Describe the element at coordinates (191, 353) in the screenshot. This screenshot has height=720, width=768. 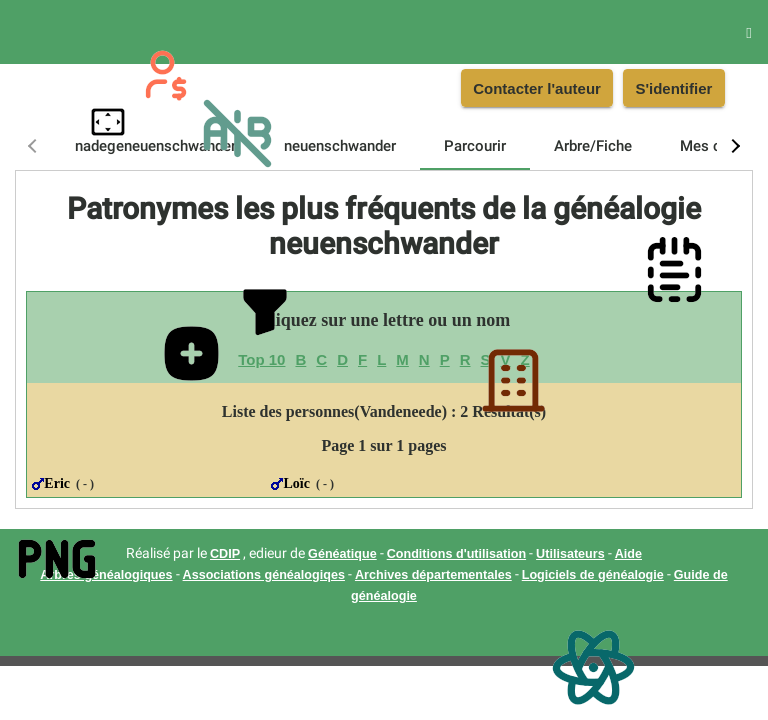
I see `add a new item` at that location.